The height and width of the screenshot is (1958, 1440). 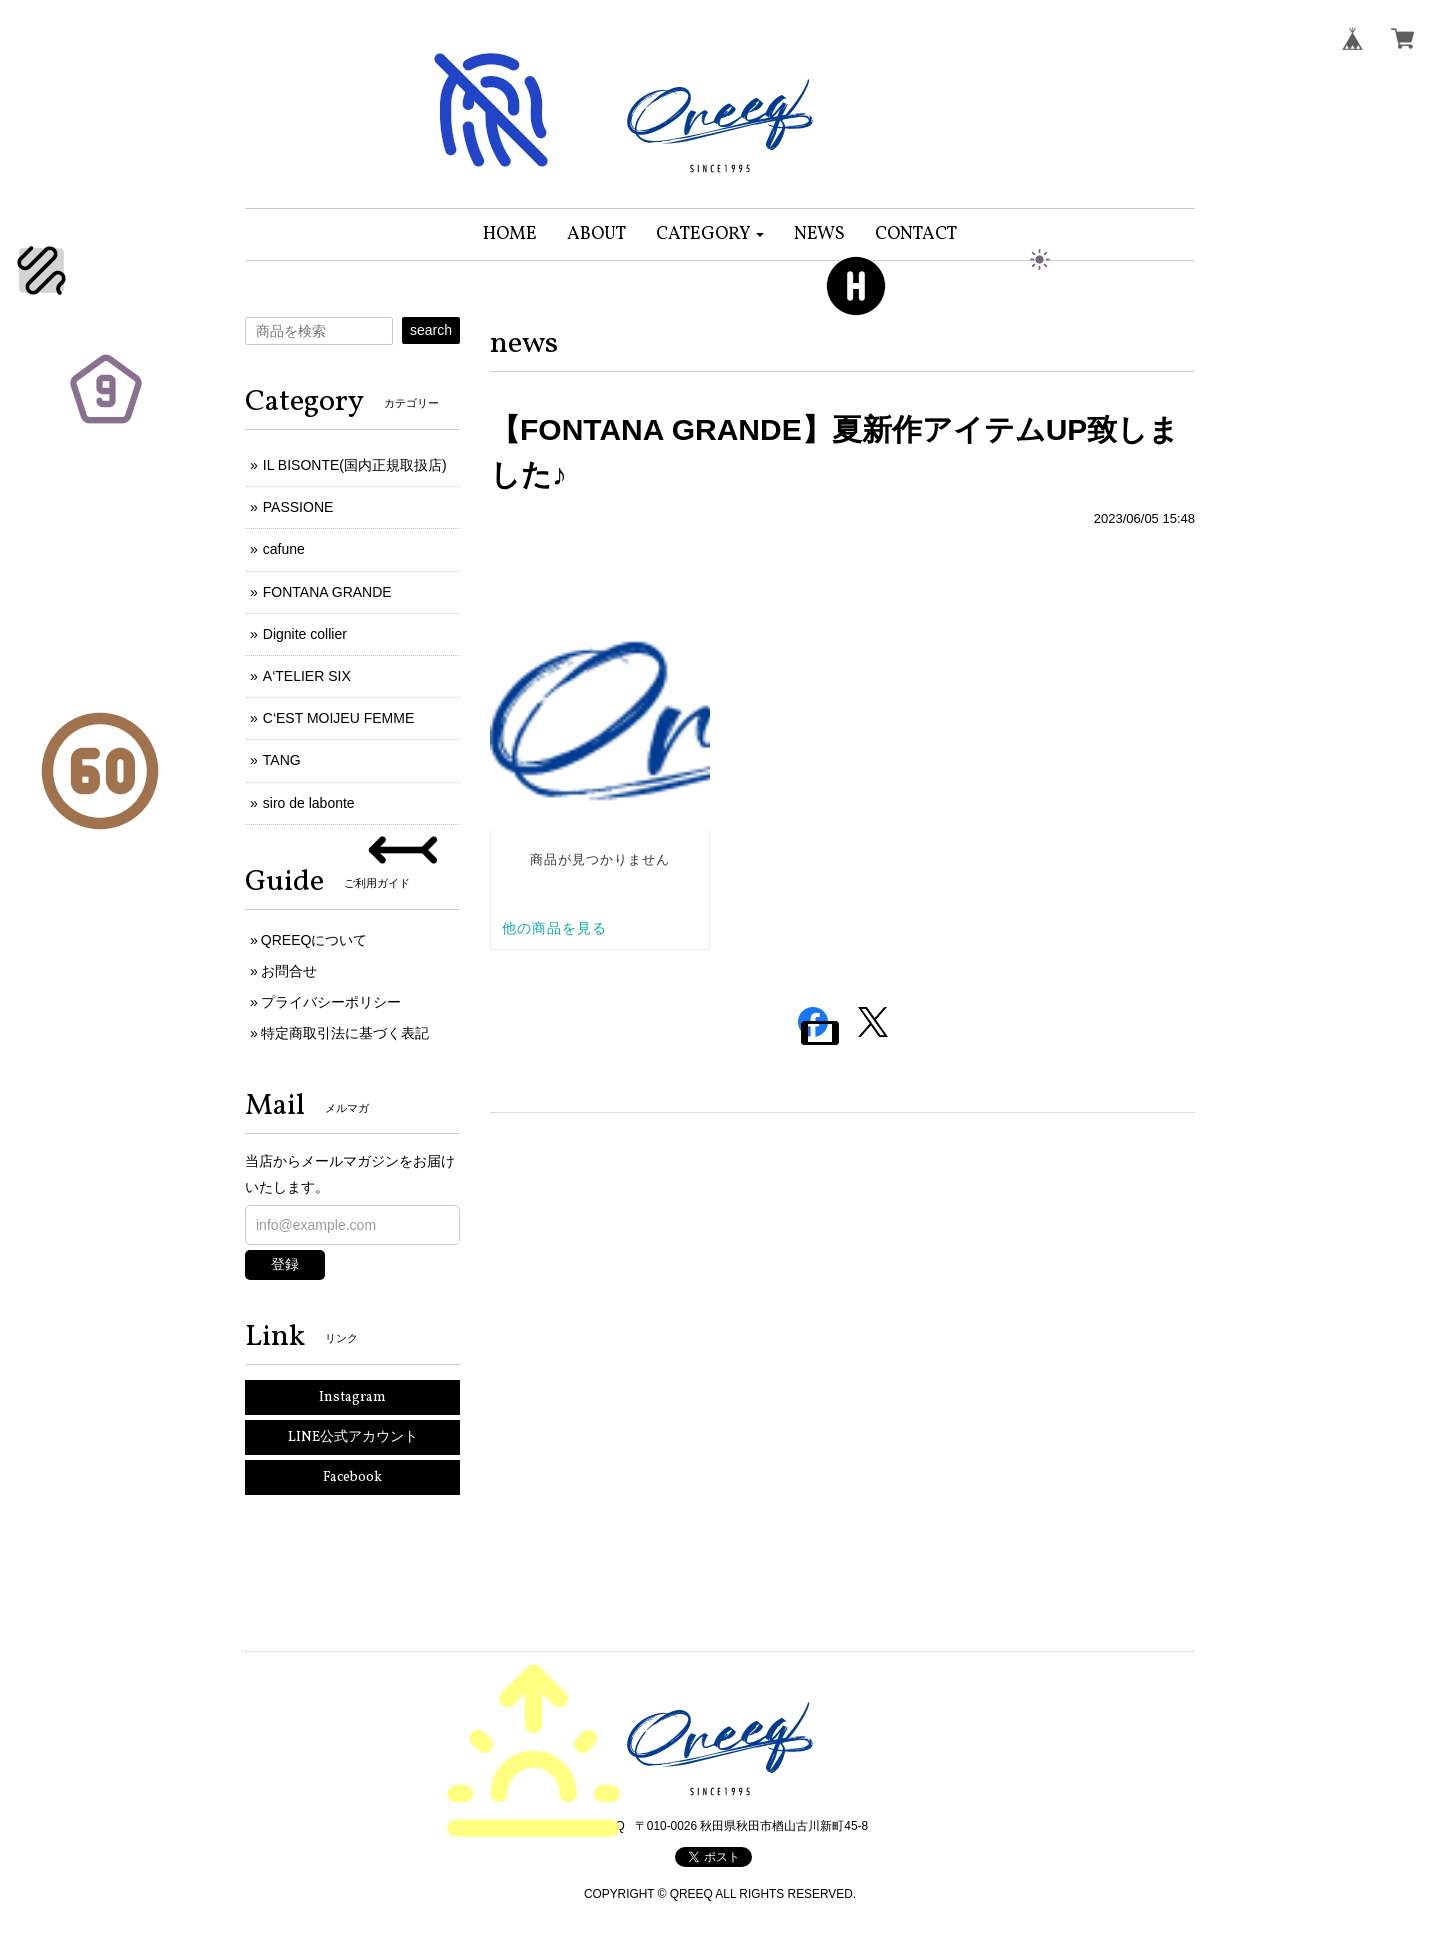 What do you see at coordinates (491, 110) in the screenshot?
I see `disable fingerprint authentication` at bounding box center [491, 110].